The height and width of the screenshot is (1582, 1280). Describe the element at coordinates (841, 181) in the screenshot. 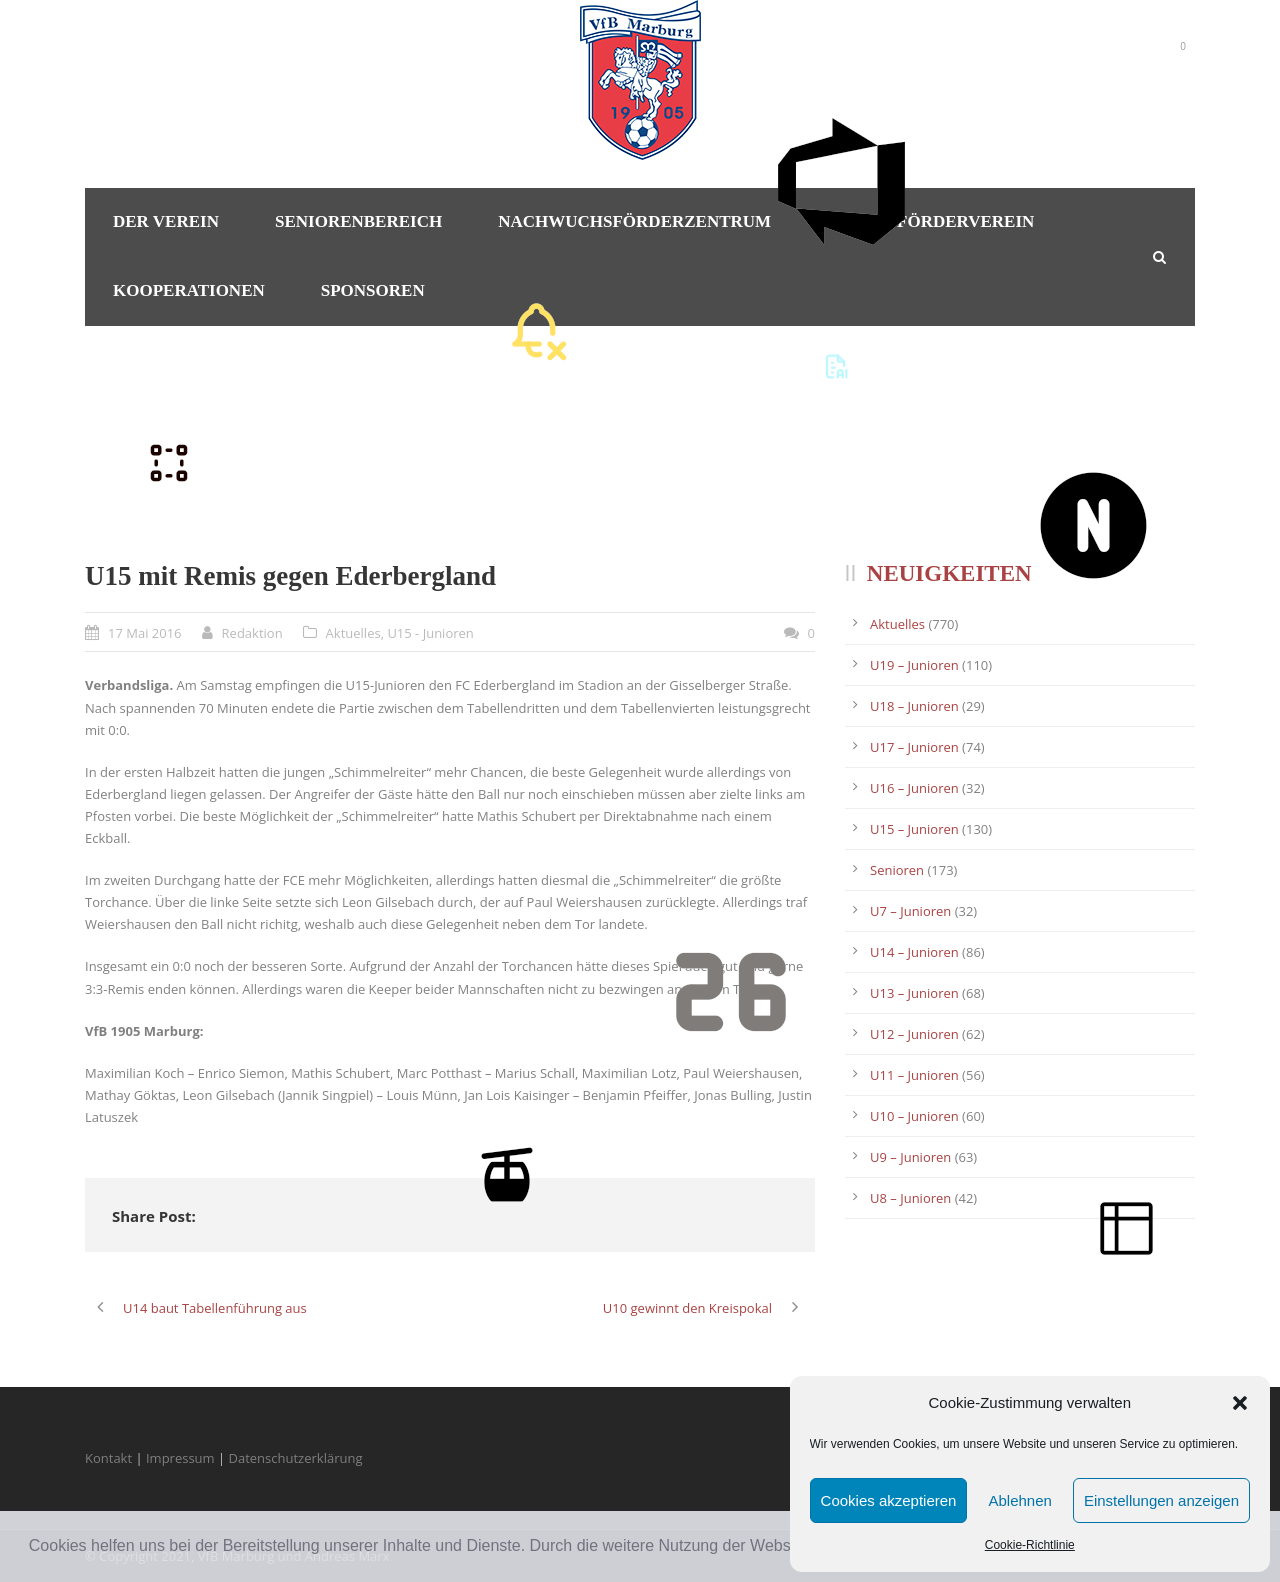

I see `open azure devops integration` at that location.